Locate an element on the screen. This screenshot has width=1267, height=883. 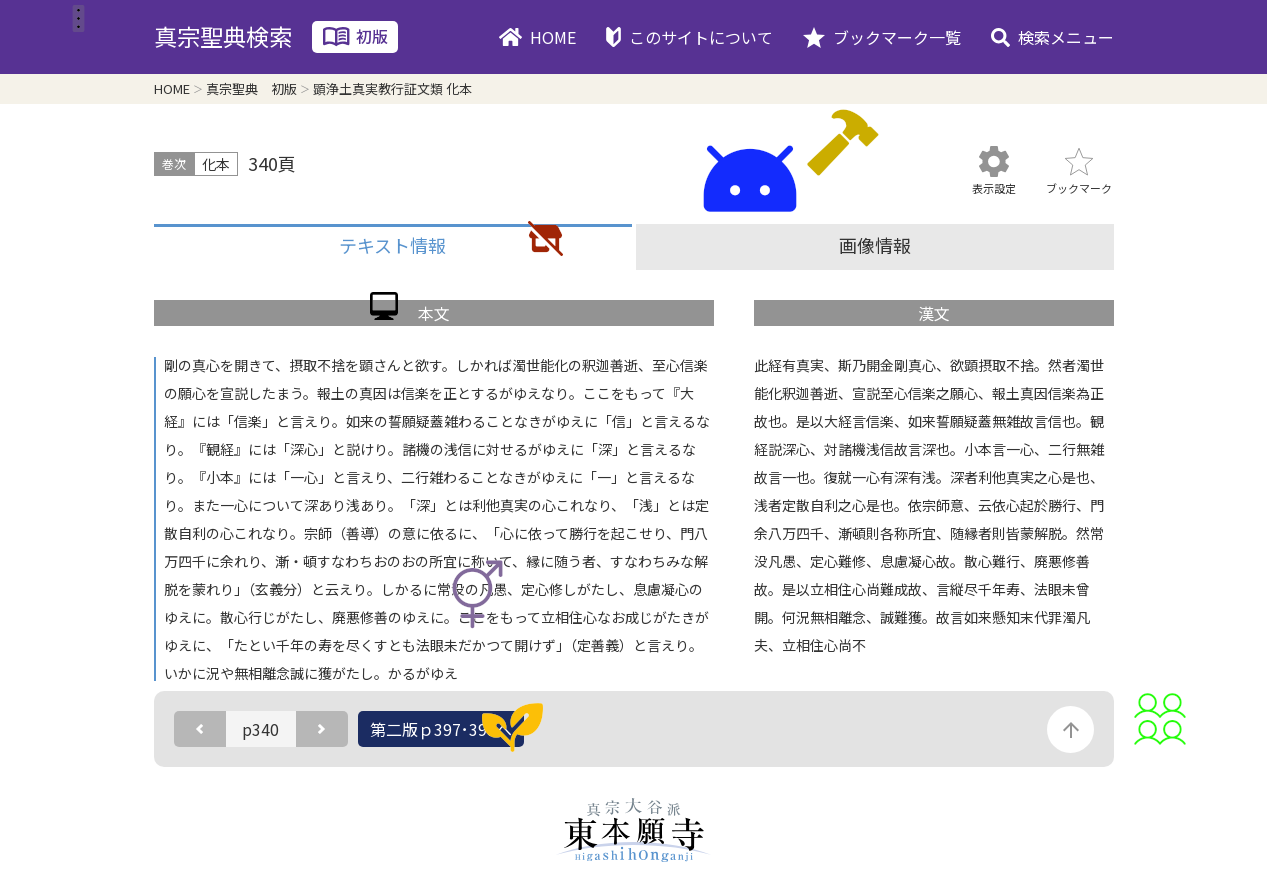
open more options menu is located at coordinates (78, 18).